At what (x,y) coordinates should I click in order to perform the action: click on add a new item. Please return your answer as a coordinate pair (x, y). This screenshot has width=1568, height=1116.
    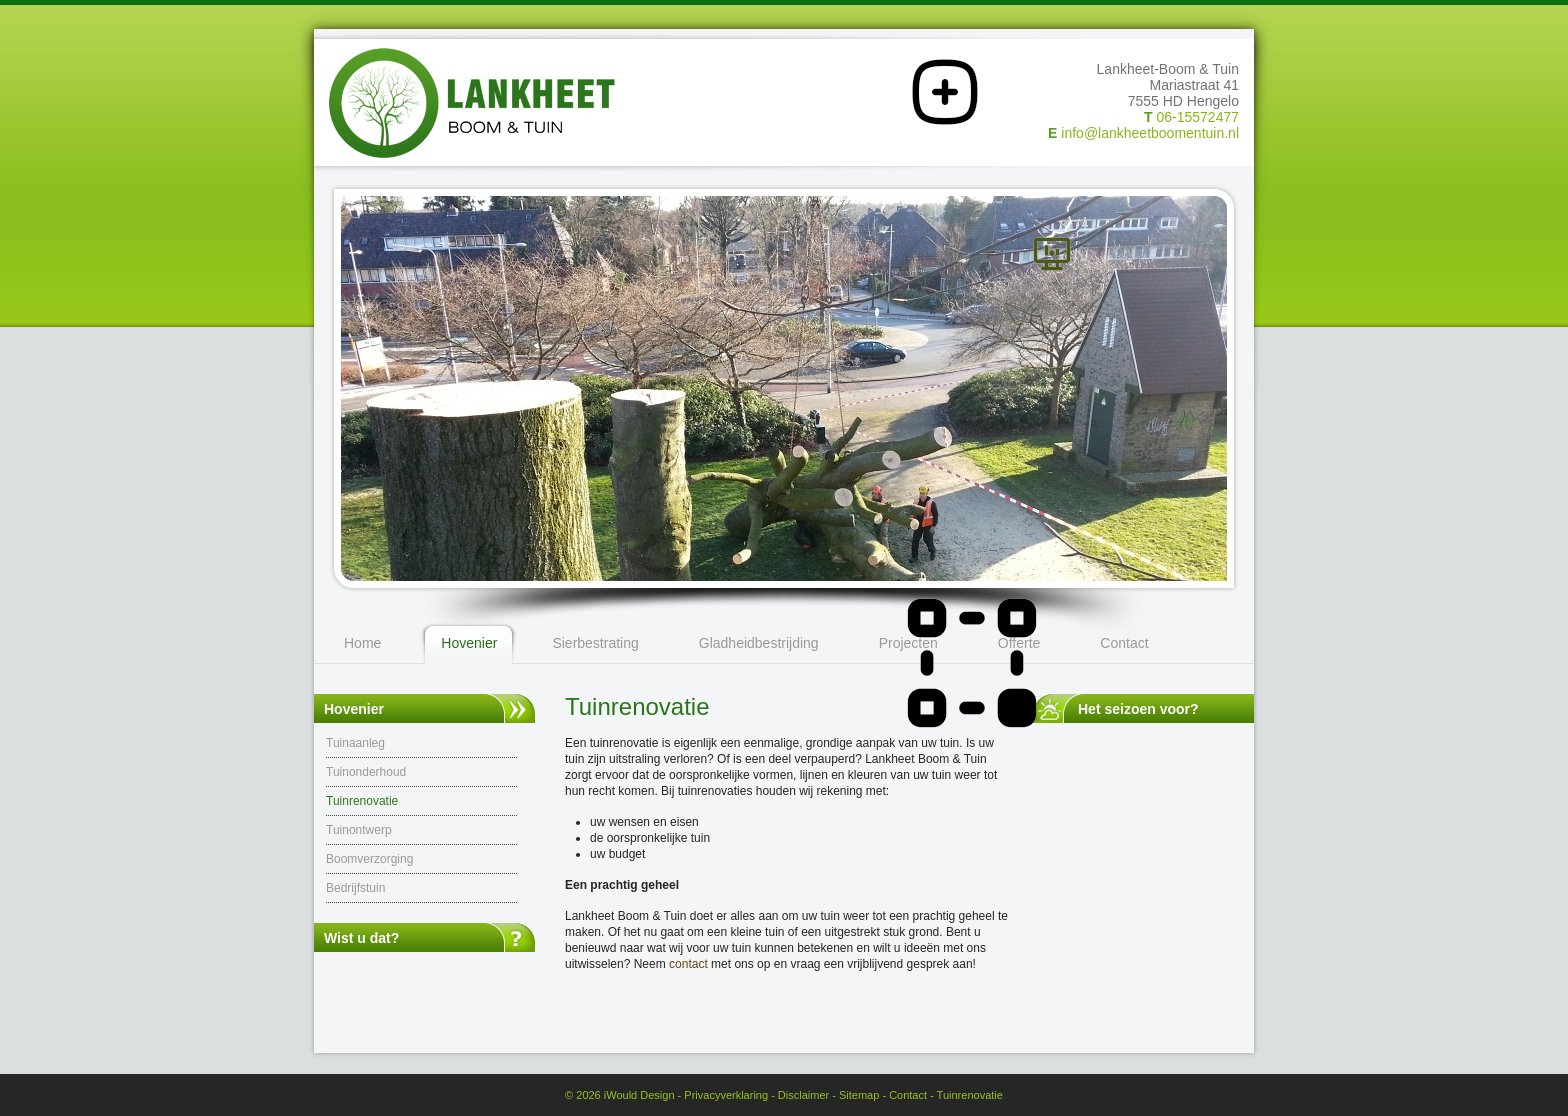
    Looking at the image, I should click on (945, 92).